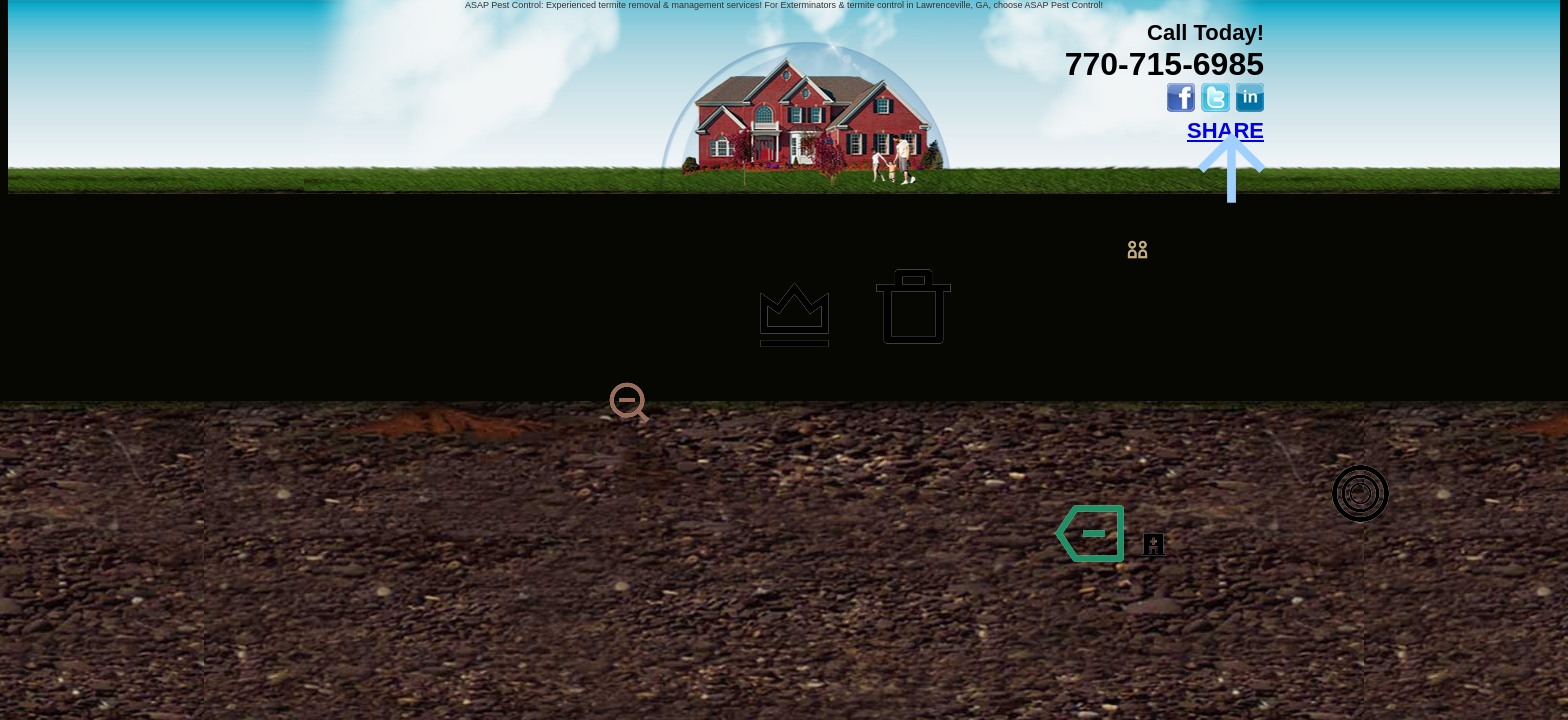 This screenshot has height=720, width=1568. What do you see at coordinates (629, 402) in the screenshot?
I see `zoom out to see more content` at bounding box center [629, 402].